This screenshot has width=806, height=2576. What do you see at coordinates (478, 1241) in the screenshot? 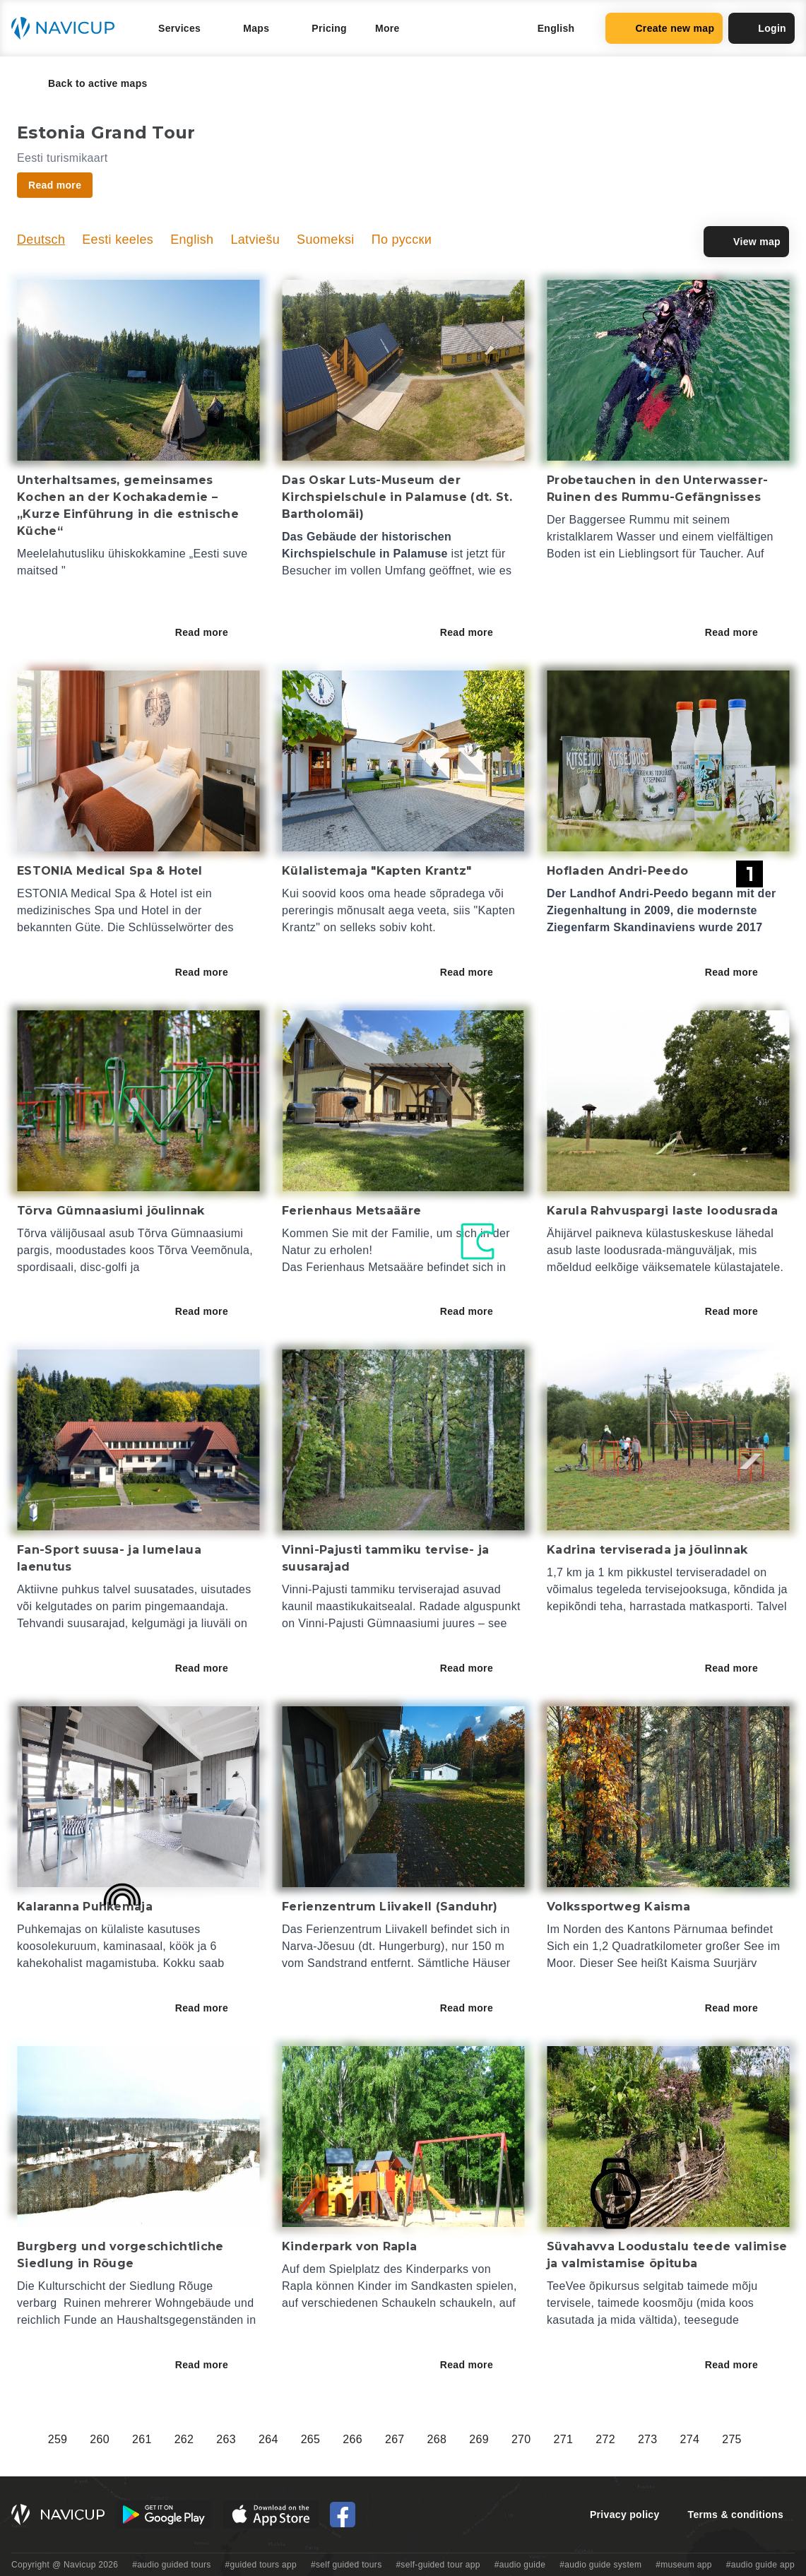
I see `open coda app` at bounding box center [478, 1241].